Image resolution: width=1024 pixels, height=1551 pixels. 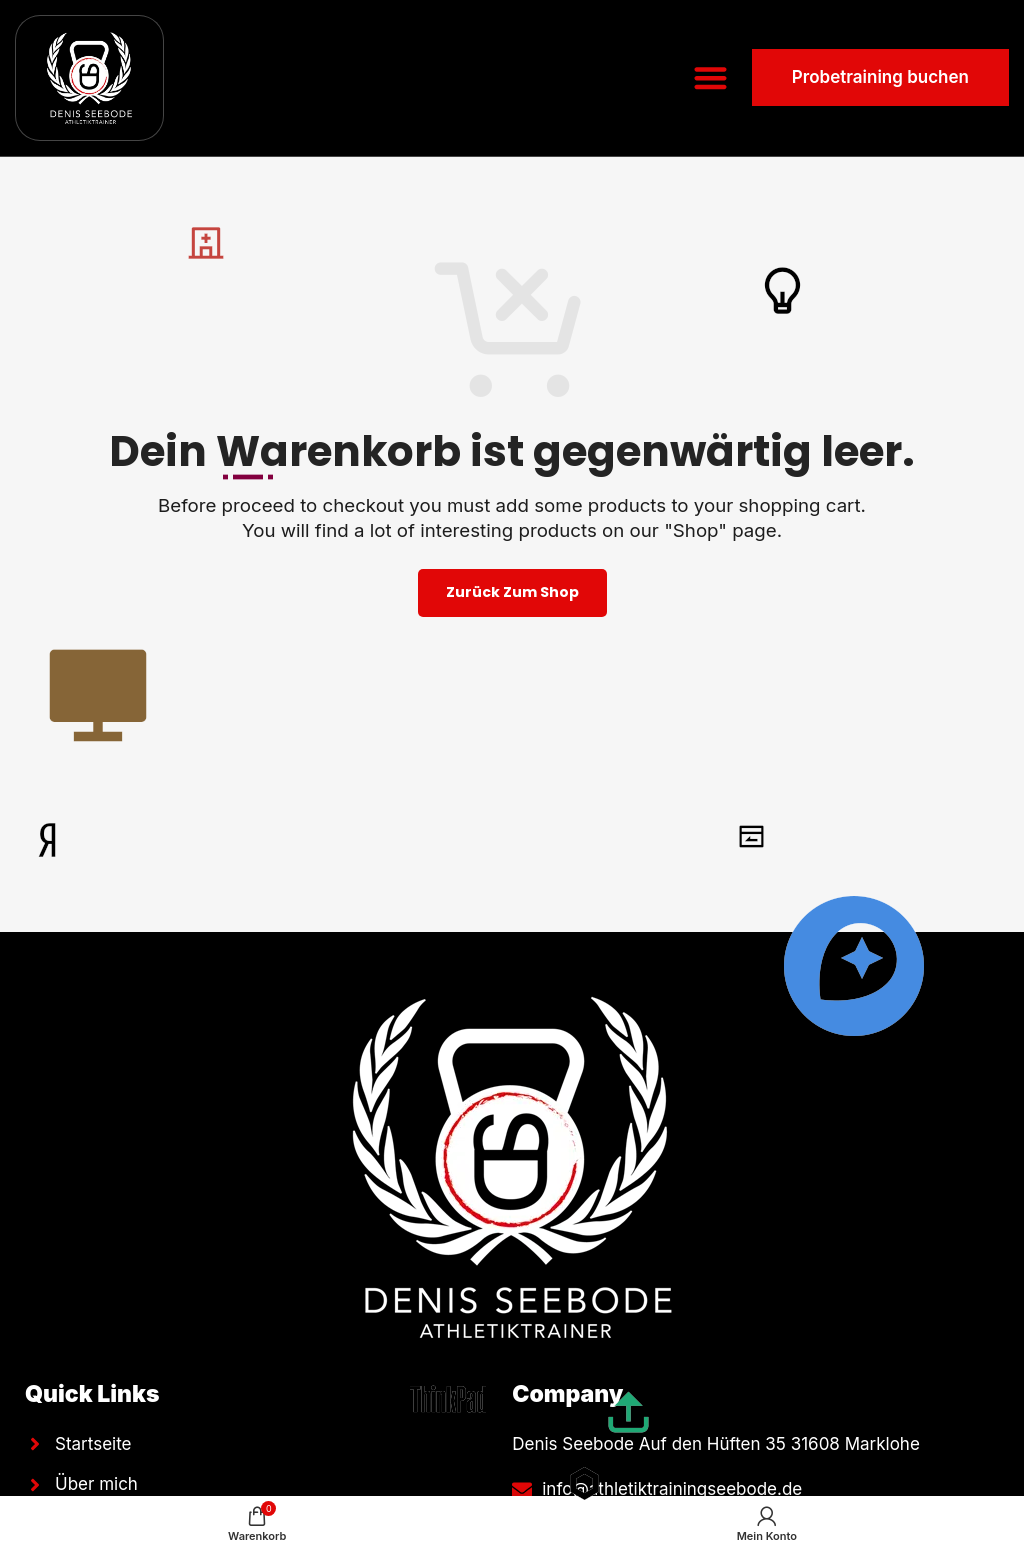 What do you see at coordinates (98, 693) in the screenshot?
I see `access desktop or computer settings` at bounding box center [98, 693].